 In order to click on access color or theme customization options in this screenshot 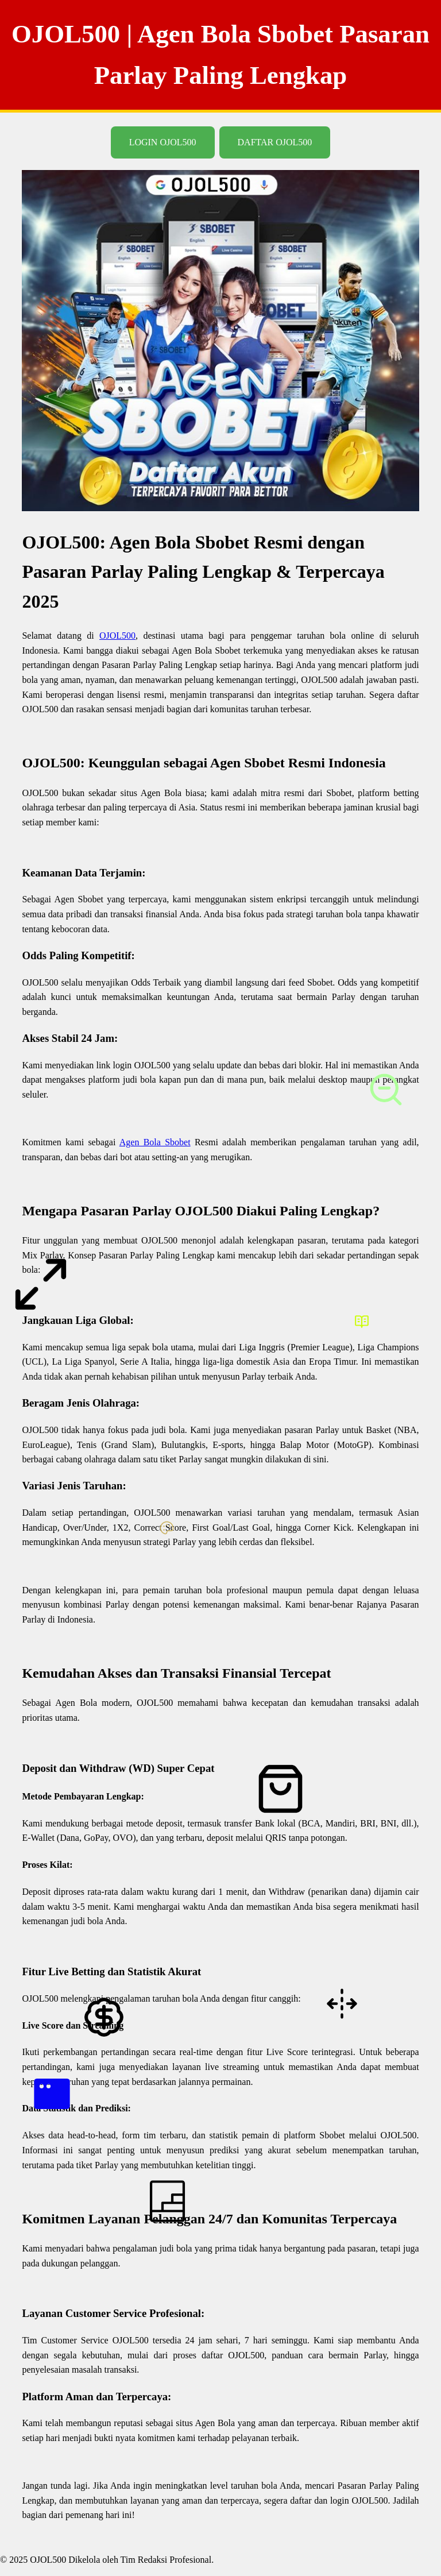, I will do `click(167, 1528)`.